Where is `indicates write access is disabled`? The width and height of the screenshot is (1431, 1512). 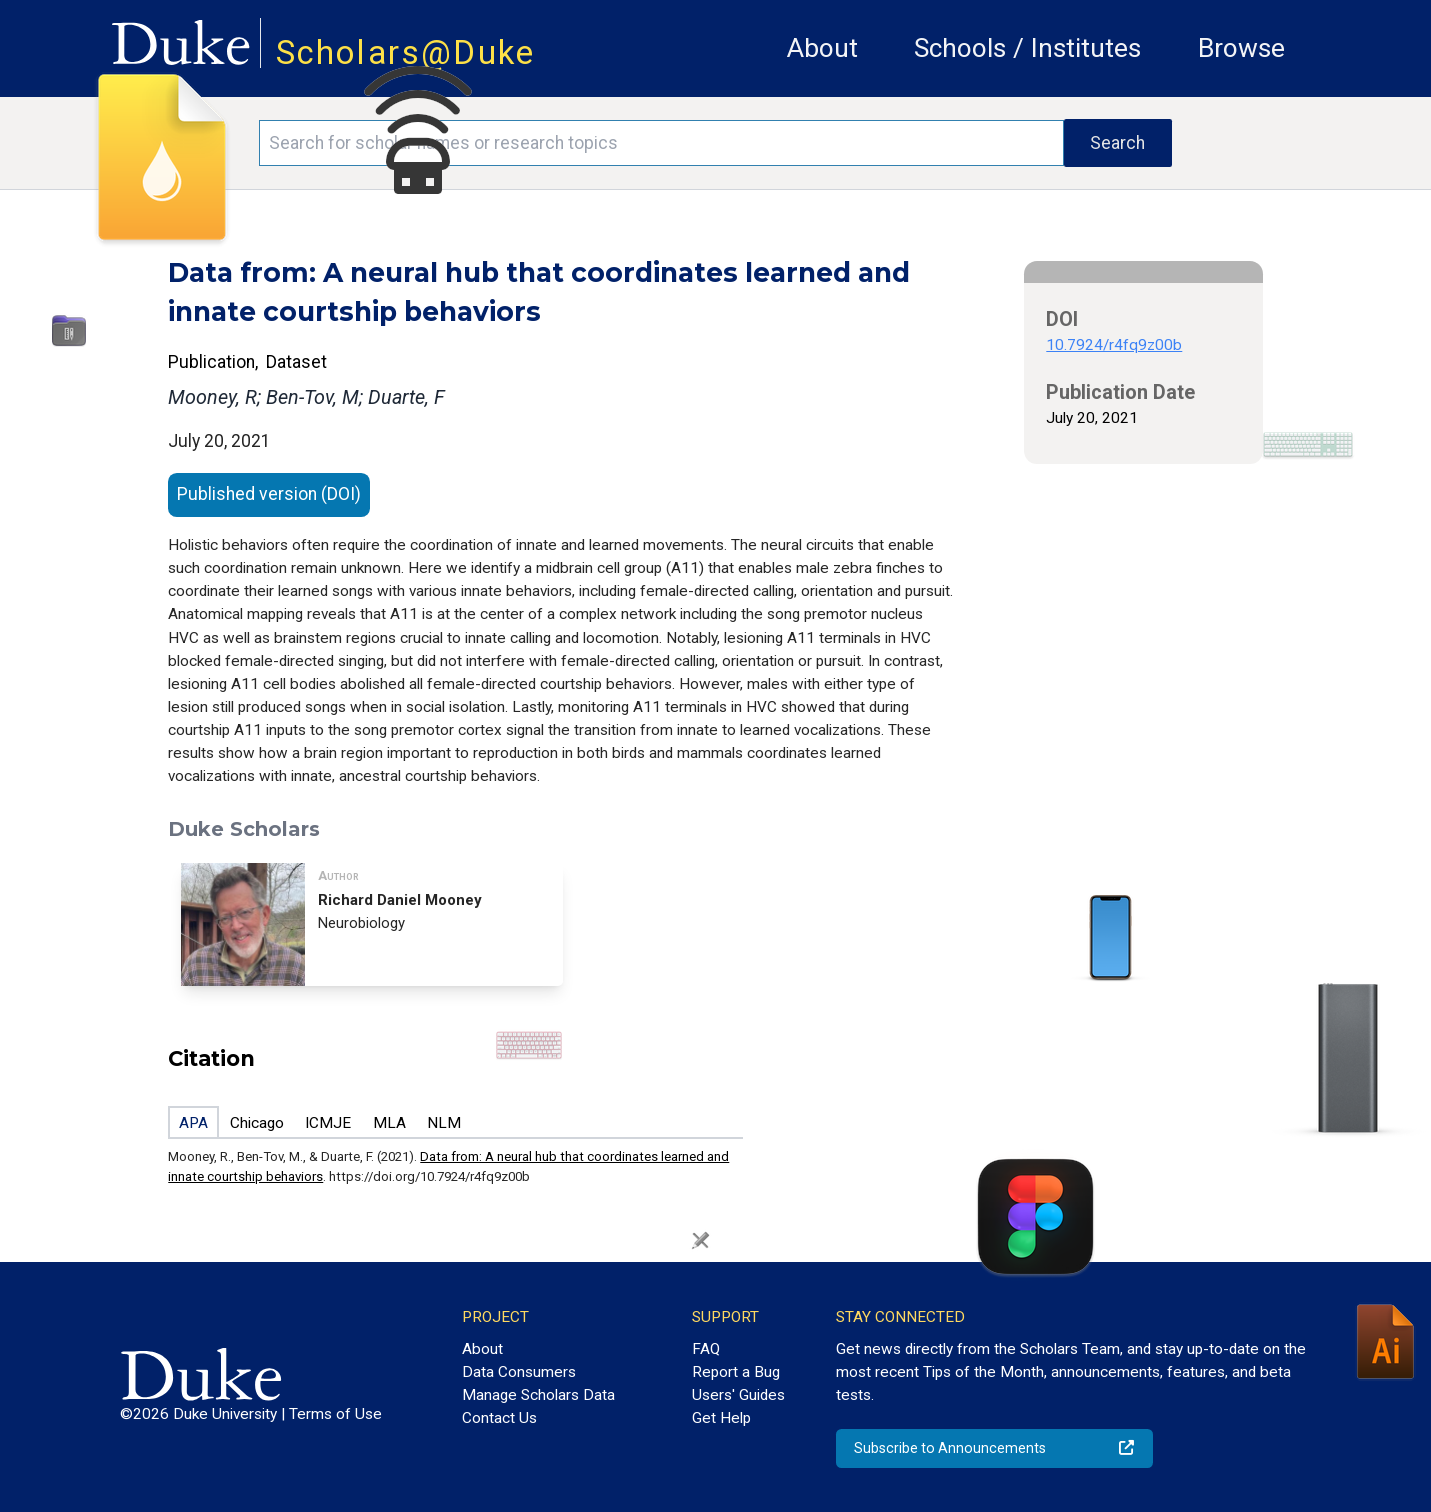 indicates write access is disabled is located at coordinates (700, 1240).